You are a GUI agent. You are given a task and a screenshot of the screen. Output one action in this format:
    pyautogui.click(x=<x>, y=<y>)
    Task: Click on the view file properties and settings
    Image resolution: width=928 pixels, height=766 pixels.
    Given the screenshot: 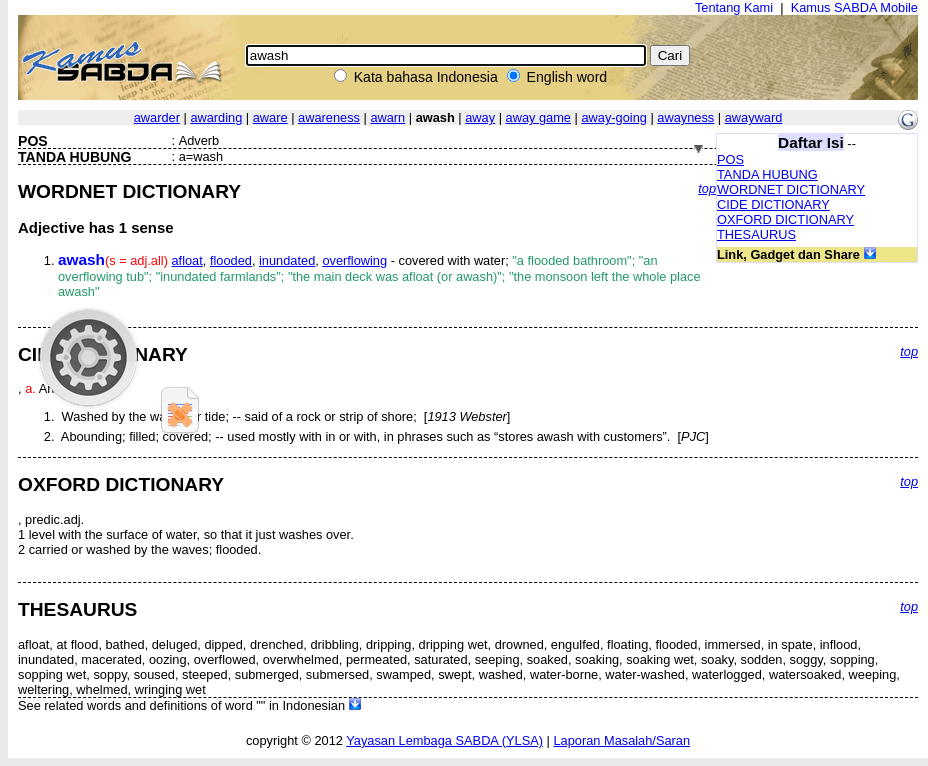 What is the action you would take?
    pyautogui.click(x=88, y=357)
    